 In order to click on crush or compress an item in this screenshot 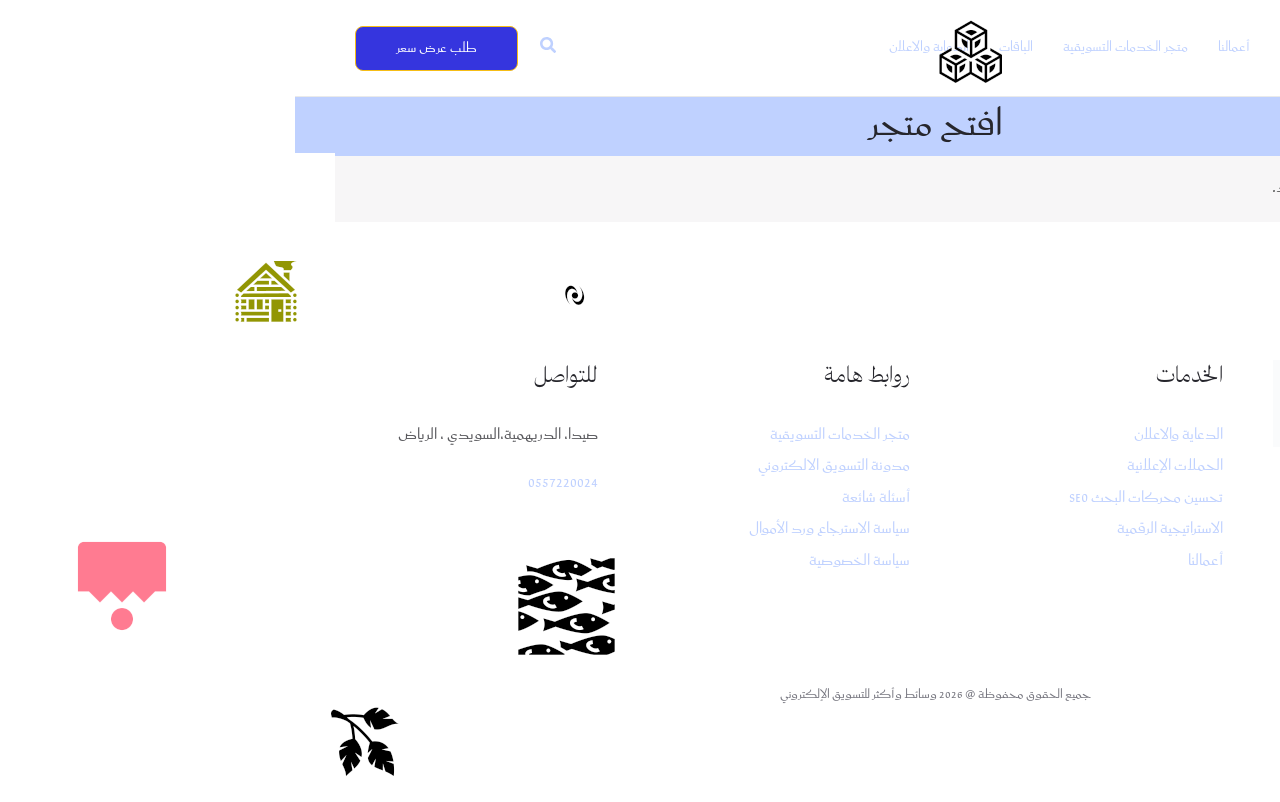, I will do `click(122, 586)`.